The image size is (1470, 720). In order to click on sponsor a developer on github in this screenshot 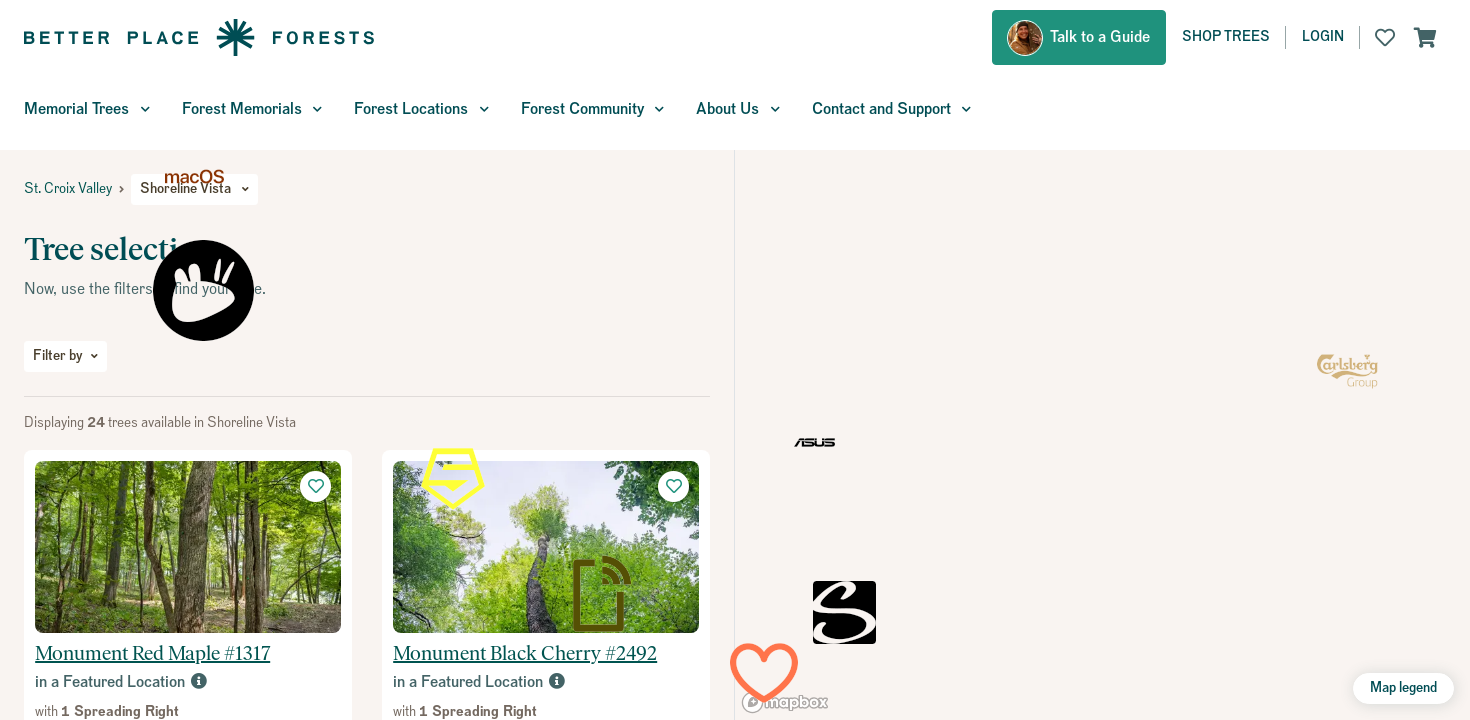, I will do `click(764, 673)`.